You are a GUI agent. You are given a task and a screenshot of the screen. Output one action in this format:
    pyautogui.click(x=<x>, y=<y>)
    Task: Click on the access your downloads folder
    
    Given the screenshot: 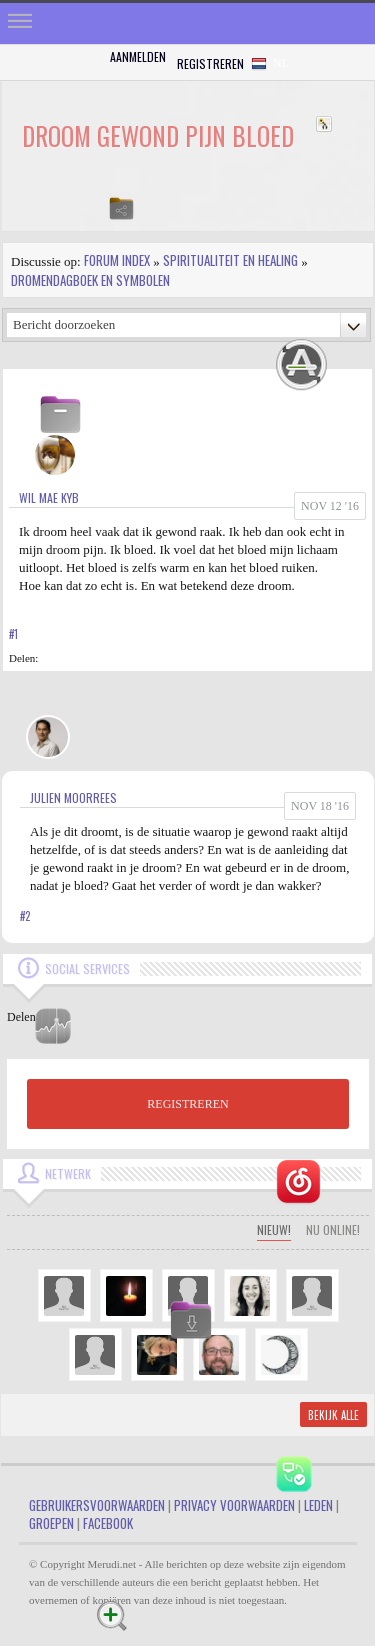 What is the action you would take?
    pyautogui.click(x=191, y=1320)
    